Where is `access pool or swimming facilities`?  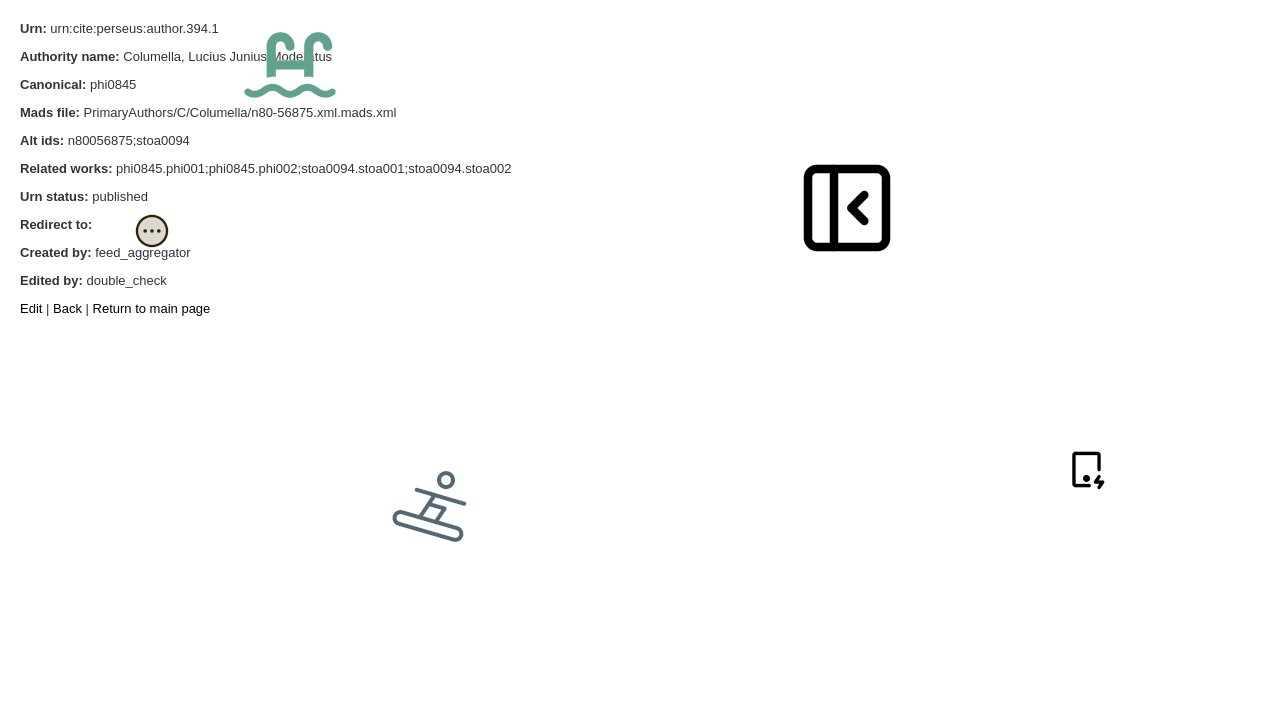 access pool or swimming facilities is located at coordinates (290, 65).